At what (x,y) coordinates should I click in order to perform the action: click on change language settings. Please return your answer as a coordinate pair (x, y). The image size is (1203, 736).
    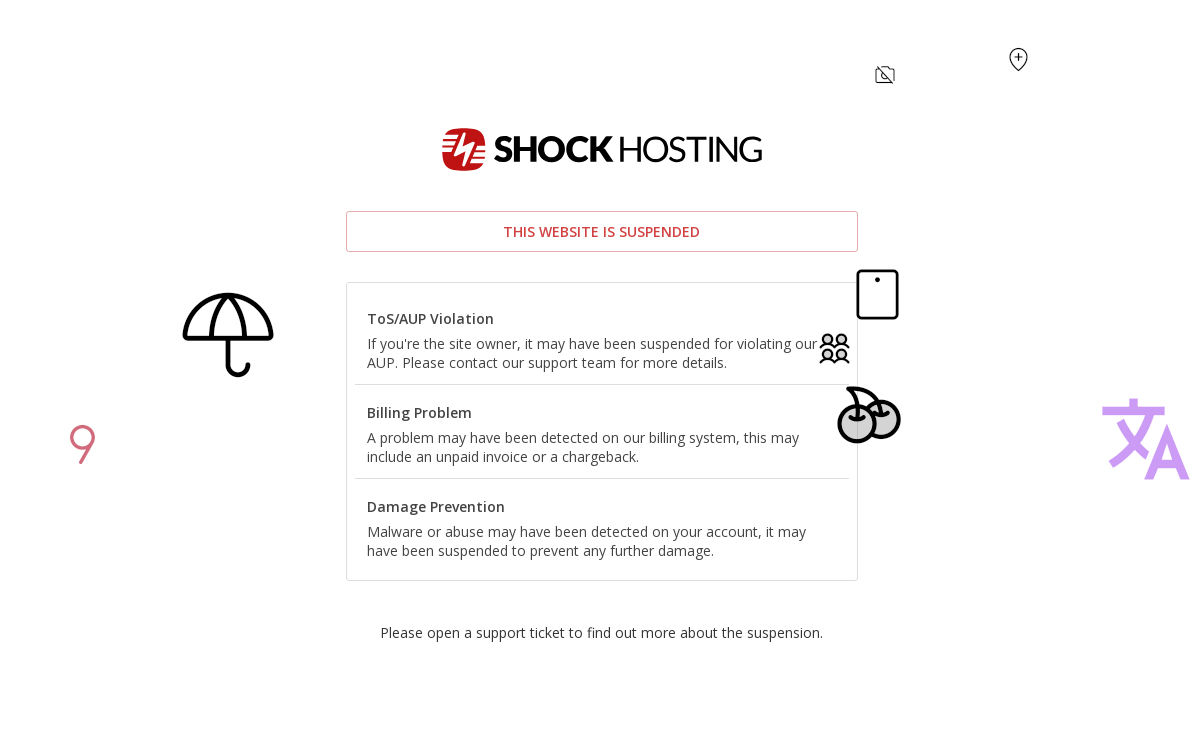
    Looking at the image, I should click on (1146, 439).